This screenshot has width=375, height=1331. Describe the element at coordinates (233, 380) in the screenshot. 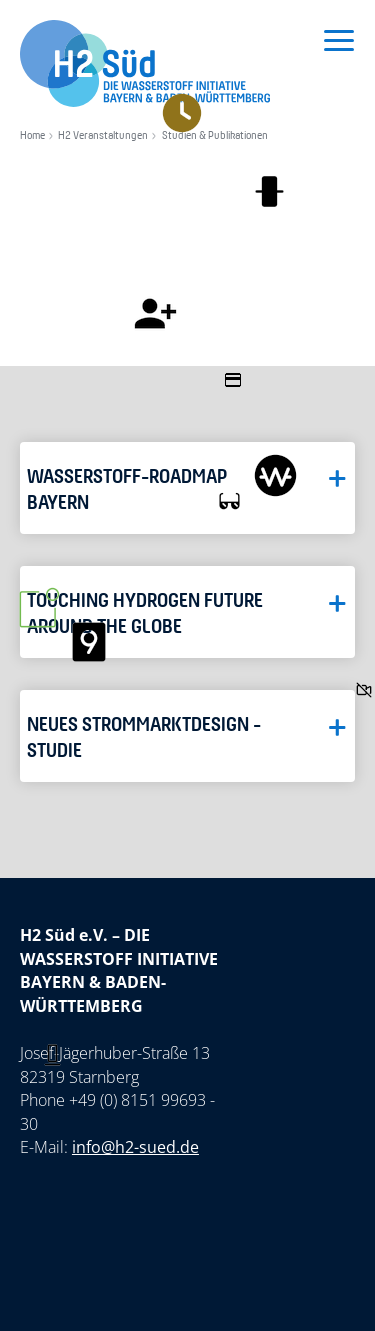

I see `access payment methods` at that location.